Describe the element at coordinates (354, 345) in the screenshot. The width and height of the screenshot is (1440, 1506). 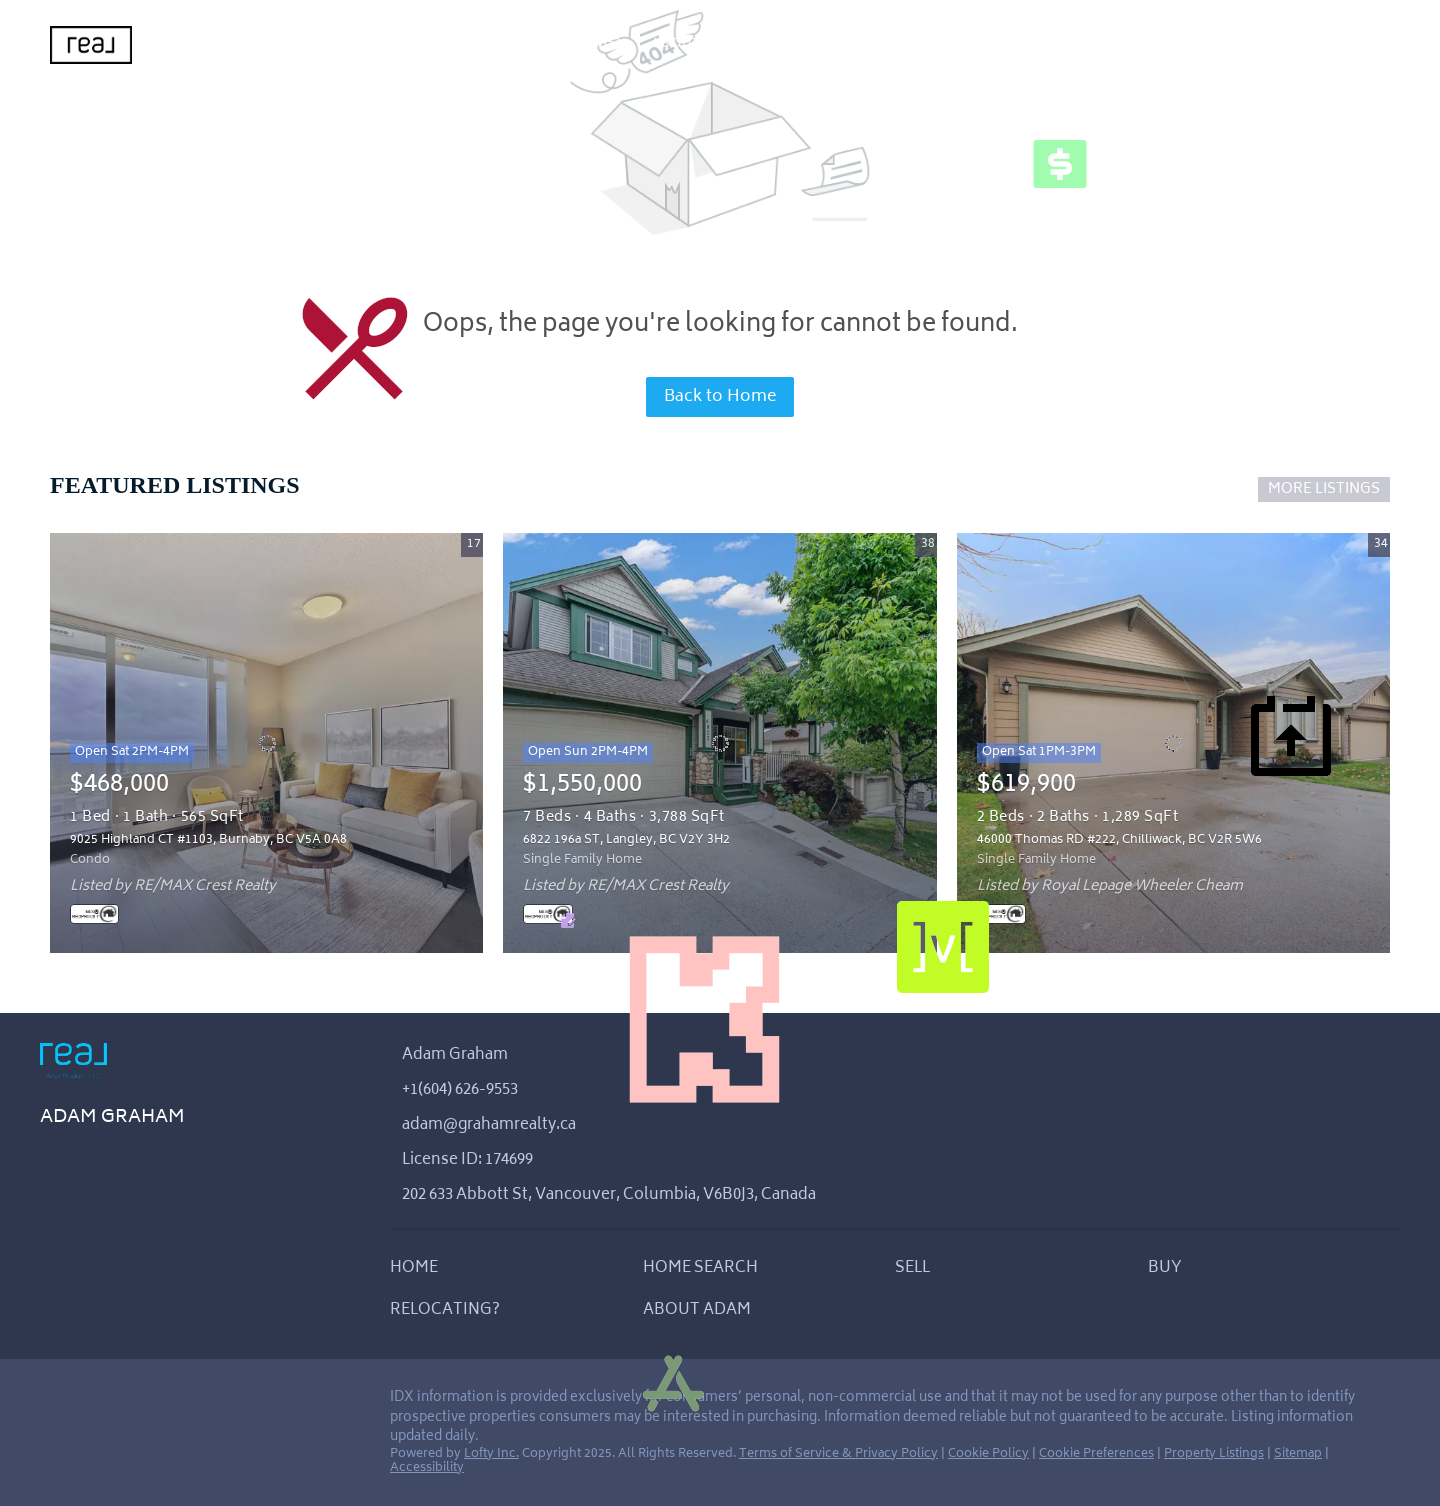
I see `browse nearby restaurants` at that location.